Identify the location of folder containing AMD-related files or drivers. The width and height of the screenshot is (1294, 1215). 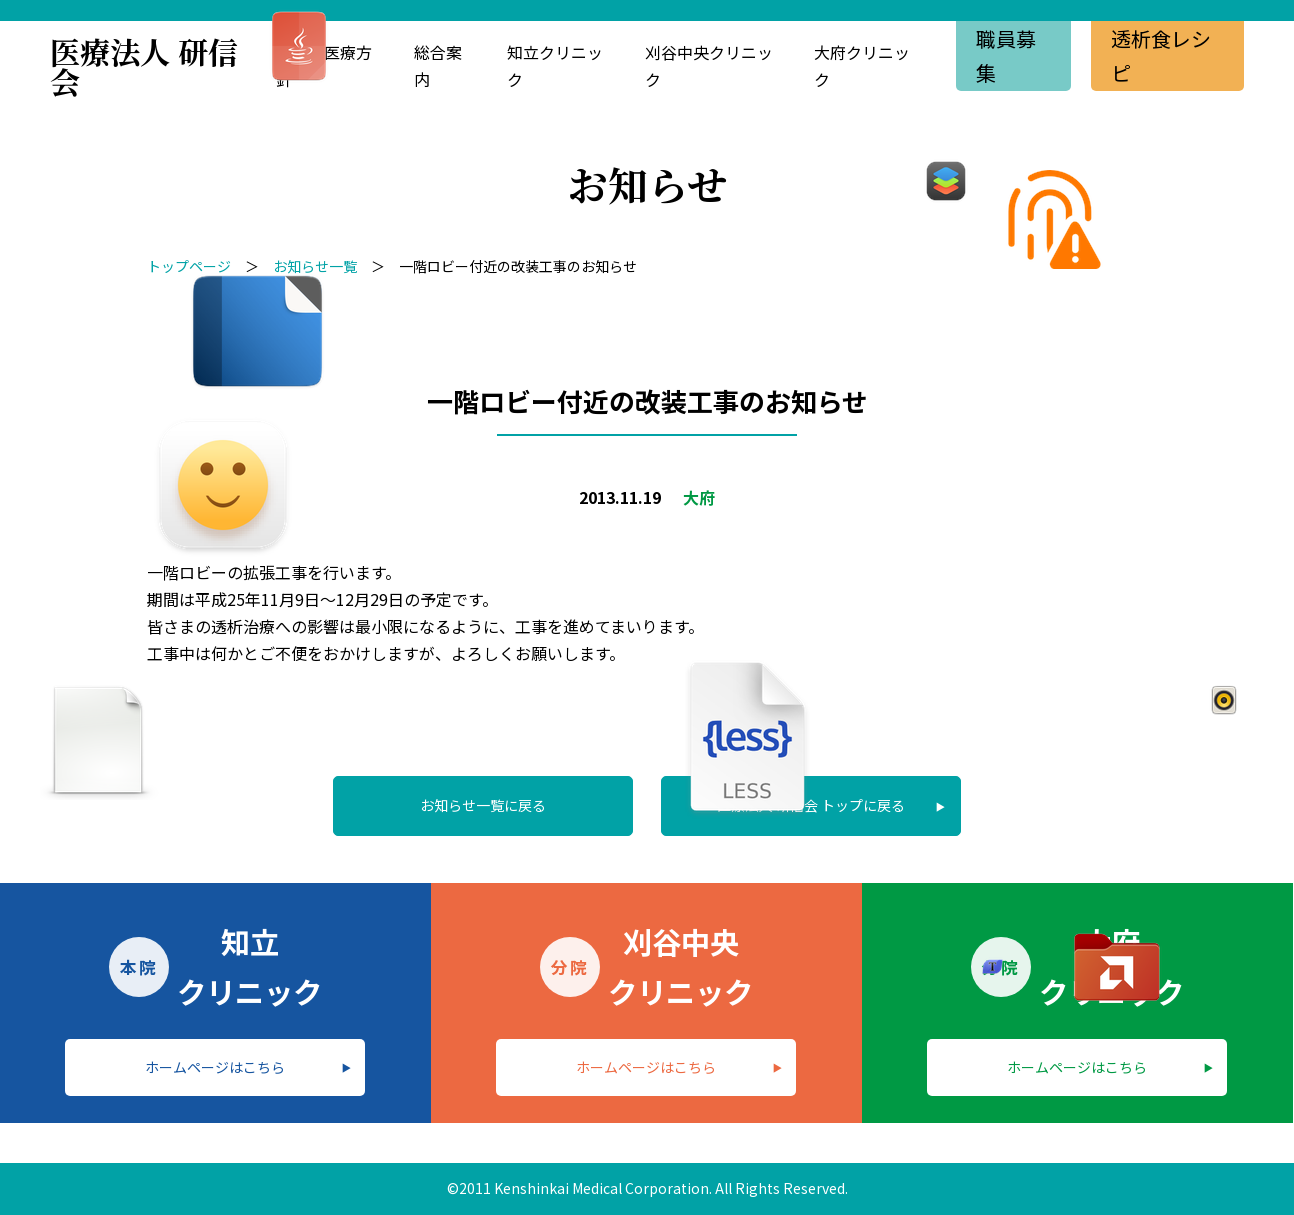
(1116, 969).